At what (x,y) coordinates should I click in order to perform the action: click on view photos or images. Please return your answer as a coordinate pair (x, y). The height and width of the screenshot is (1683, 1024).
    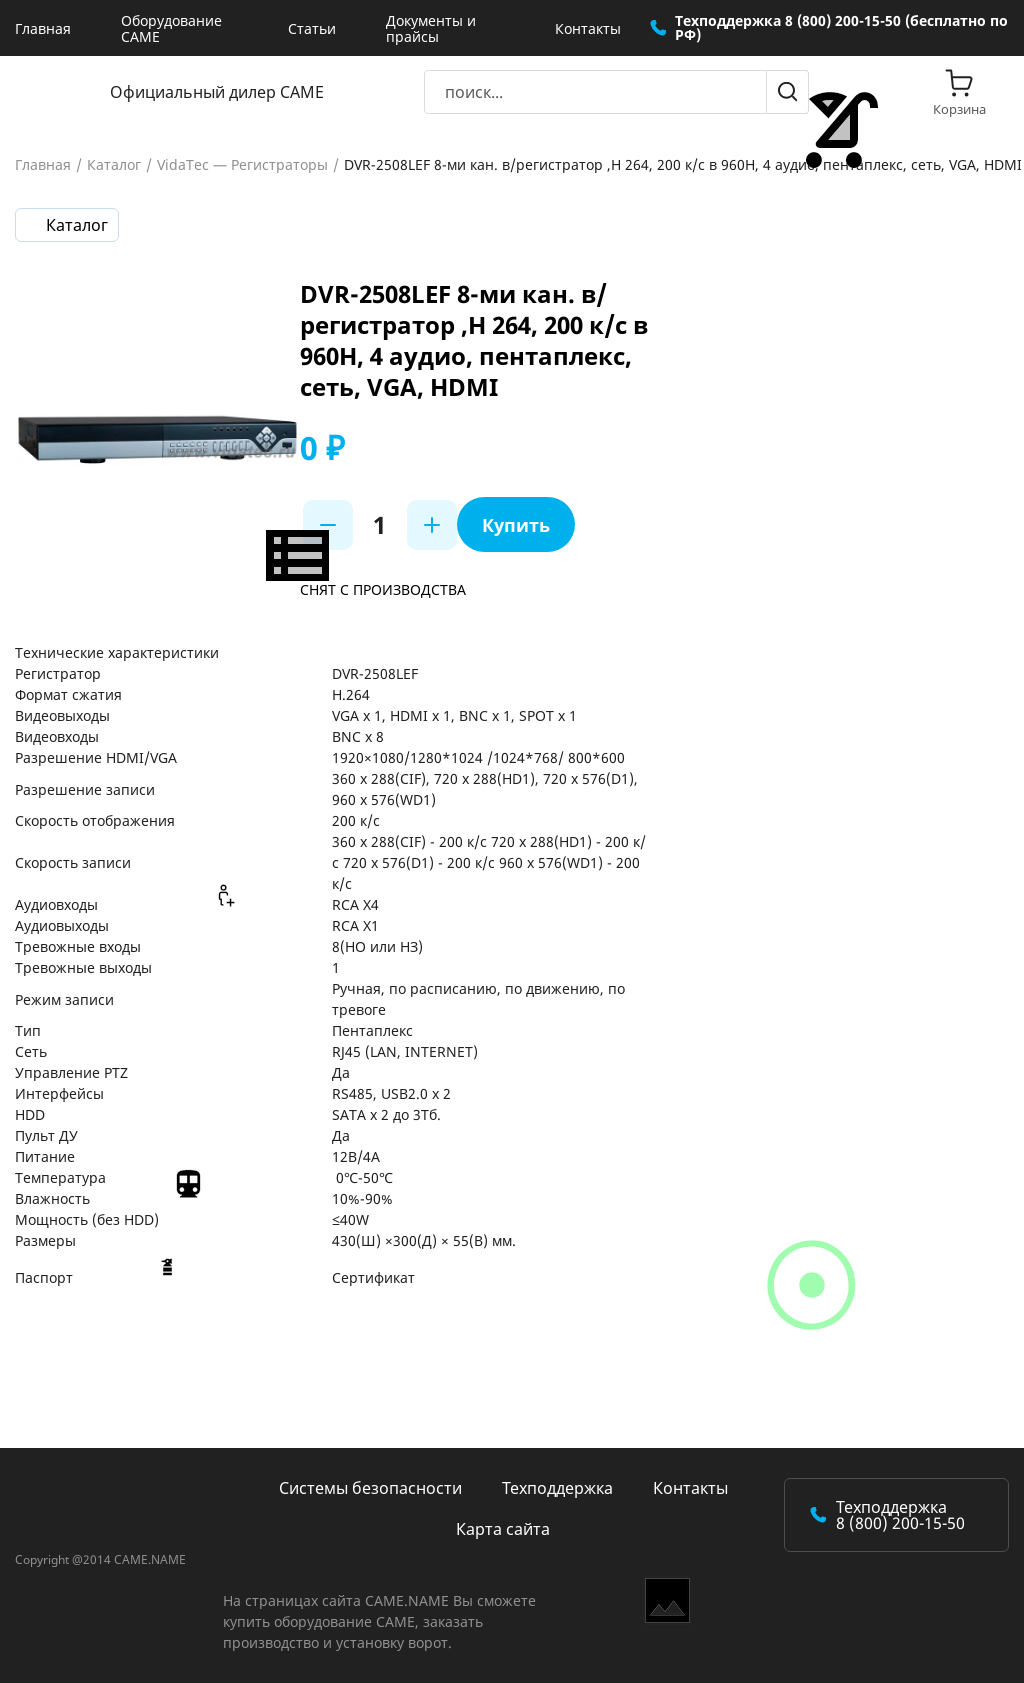
    Looking at the image, I should click on (667, 1600).